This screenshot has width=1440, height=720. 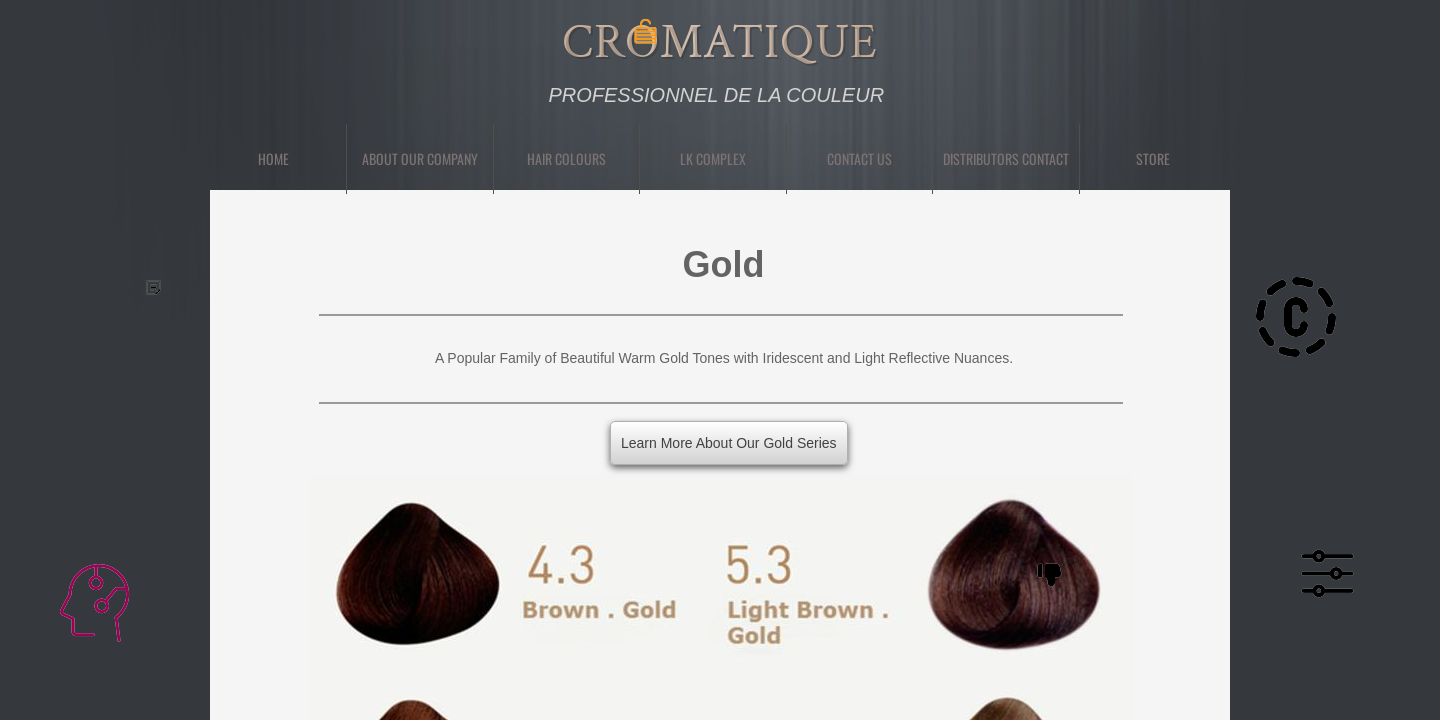 What do you see at coordinates (153, 287) in the screenshot?
I see `create a new note` at bounding box center [153, 287].